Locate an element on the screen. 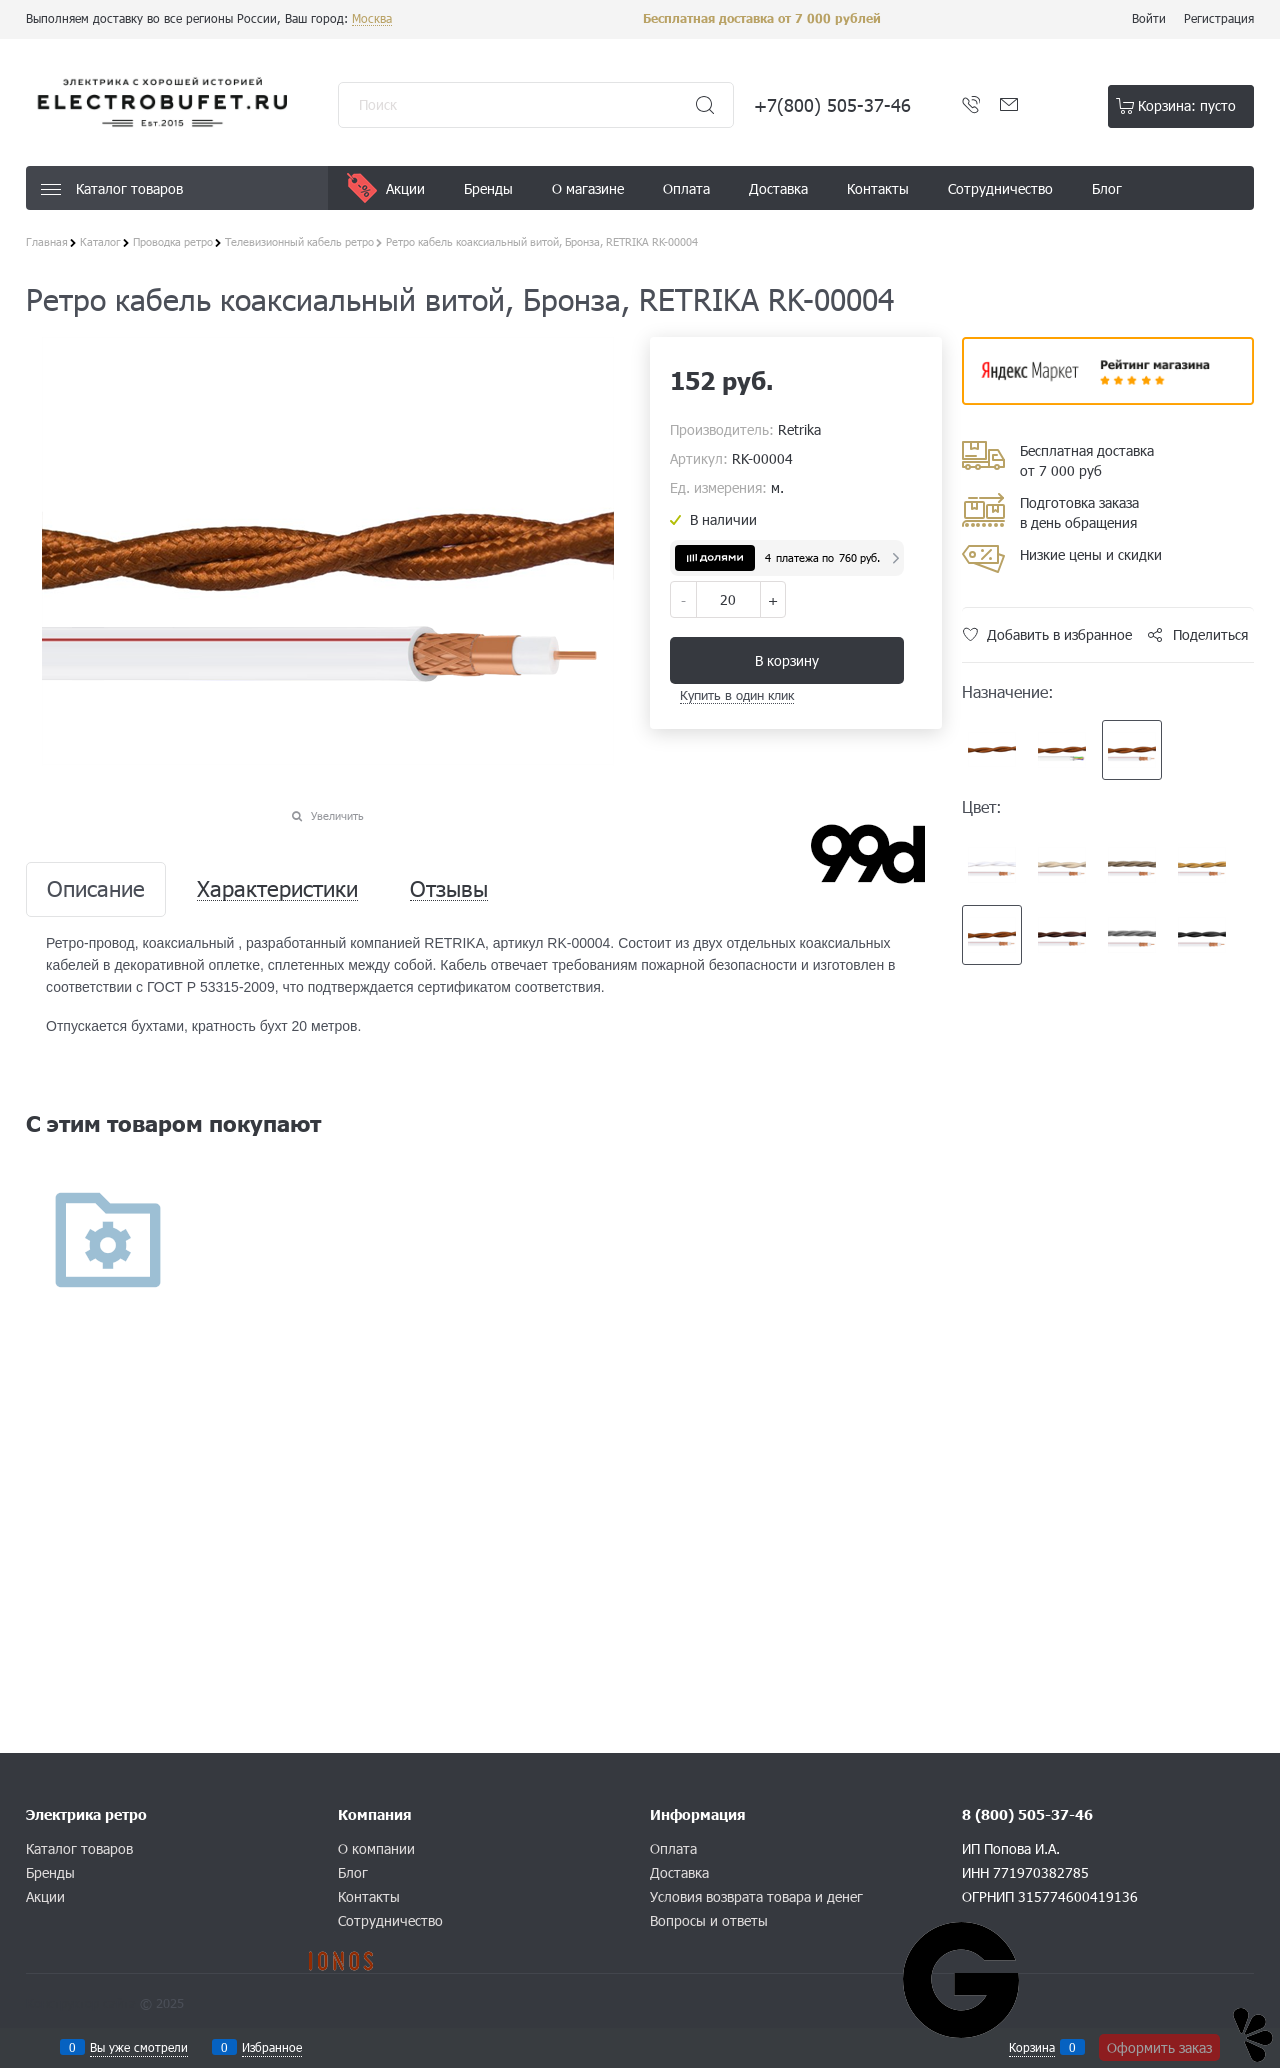  open the Groupon app is located at coordinates (961, 1980).